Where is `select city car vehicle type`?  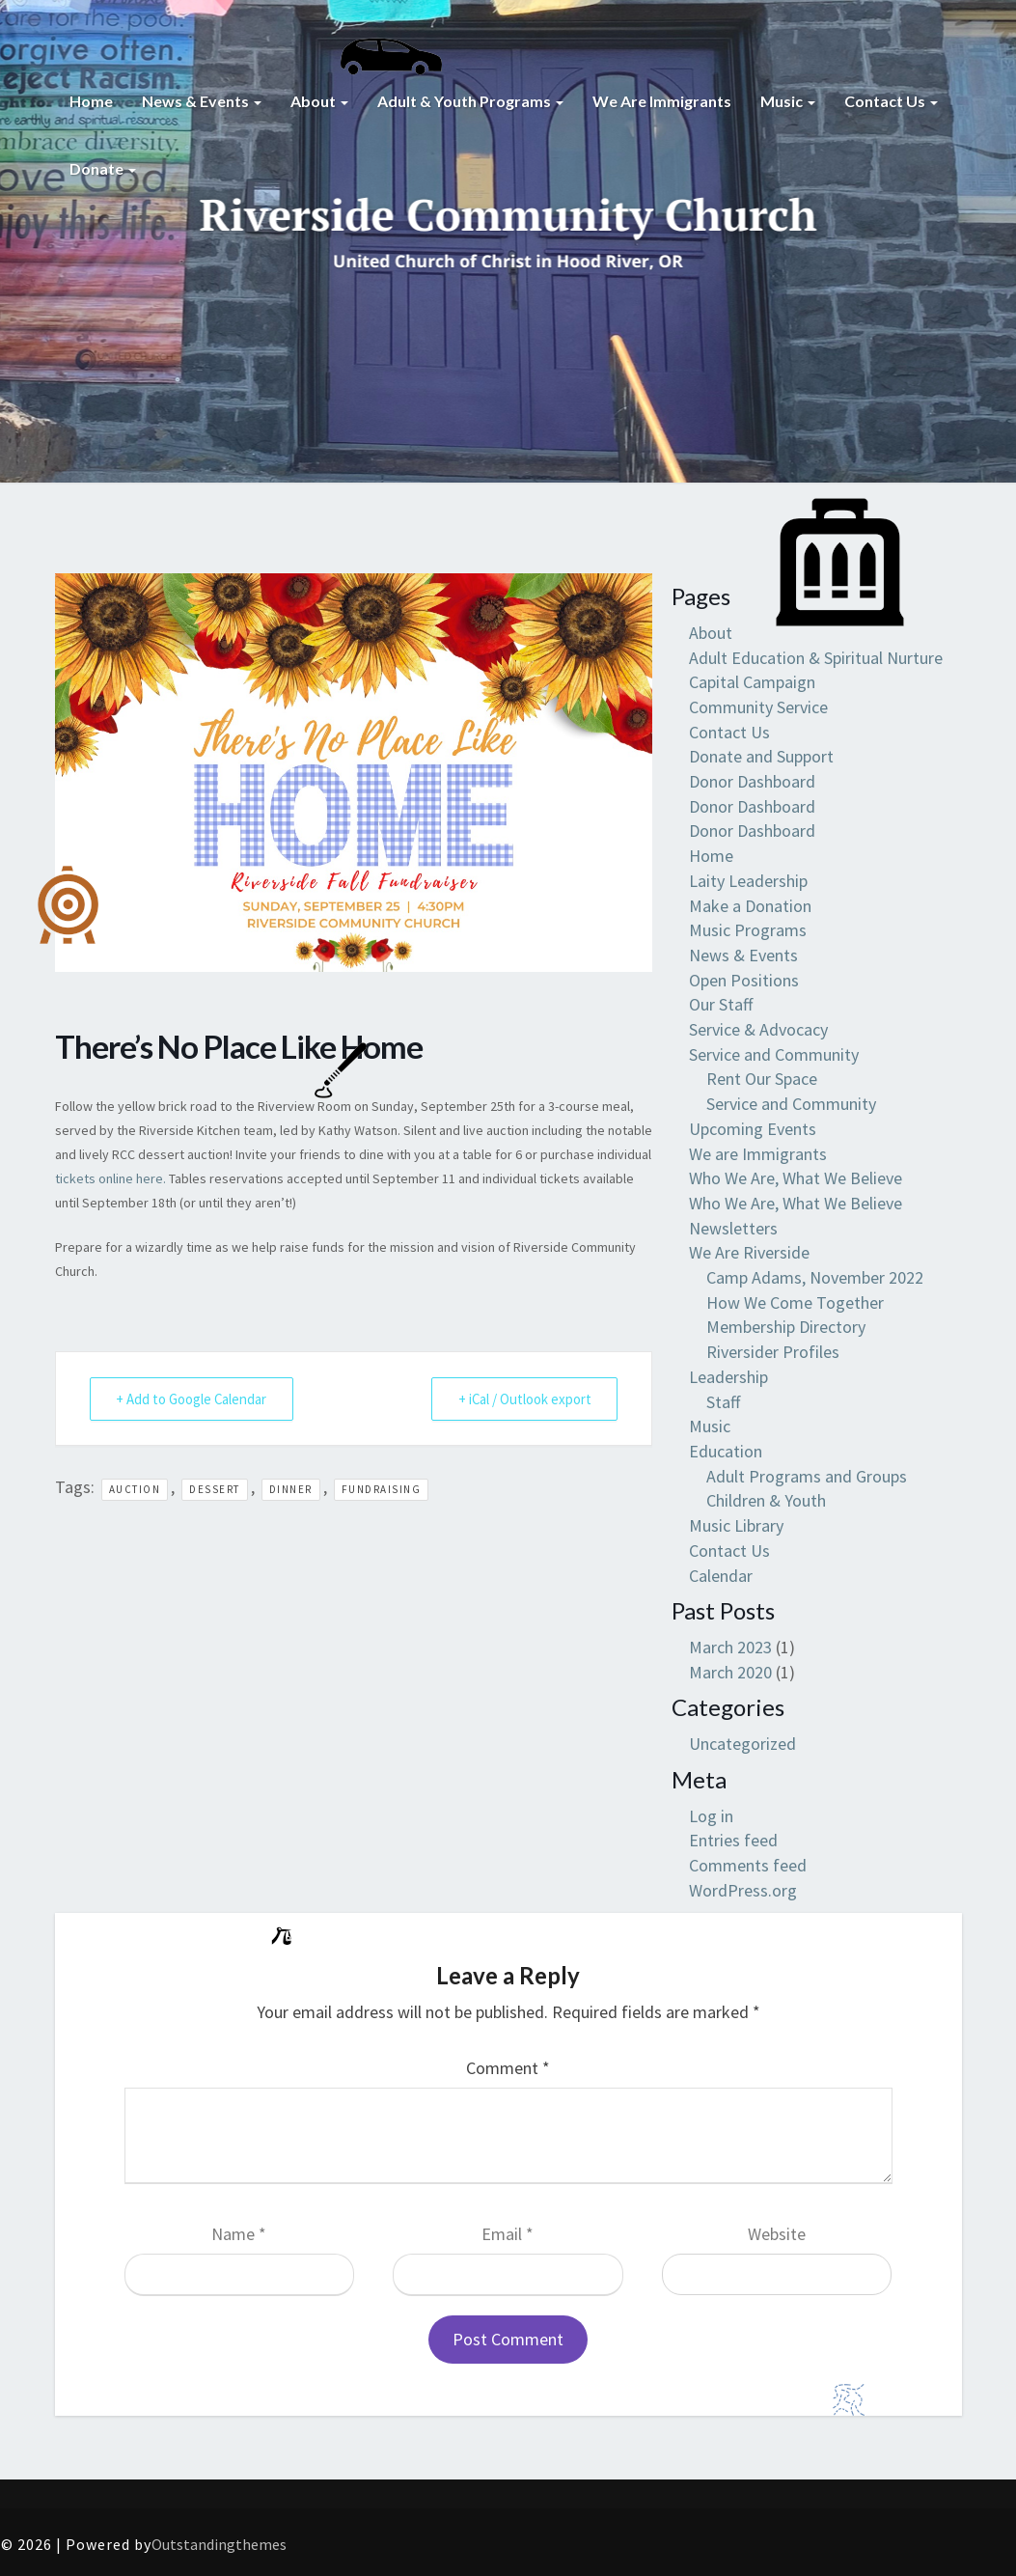
select city car vehicle type is located at coordinates (391, 56).